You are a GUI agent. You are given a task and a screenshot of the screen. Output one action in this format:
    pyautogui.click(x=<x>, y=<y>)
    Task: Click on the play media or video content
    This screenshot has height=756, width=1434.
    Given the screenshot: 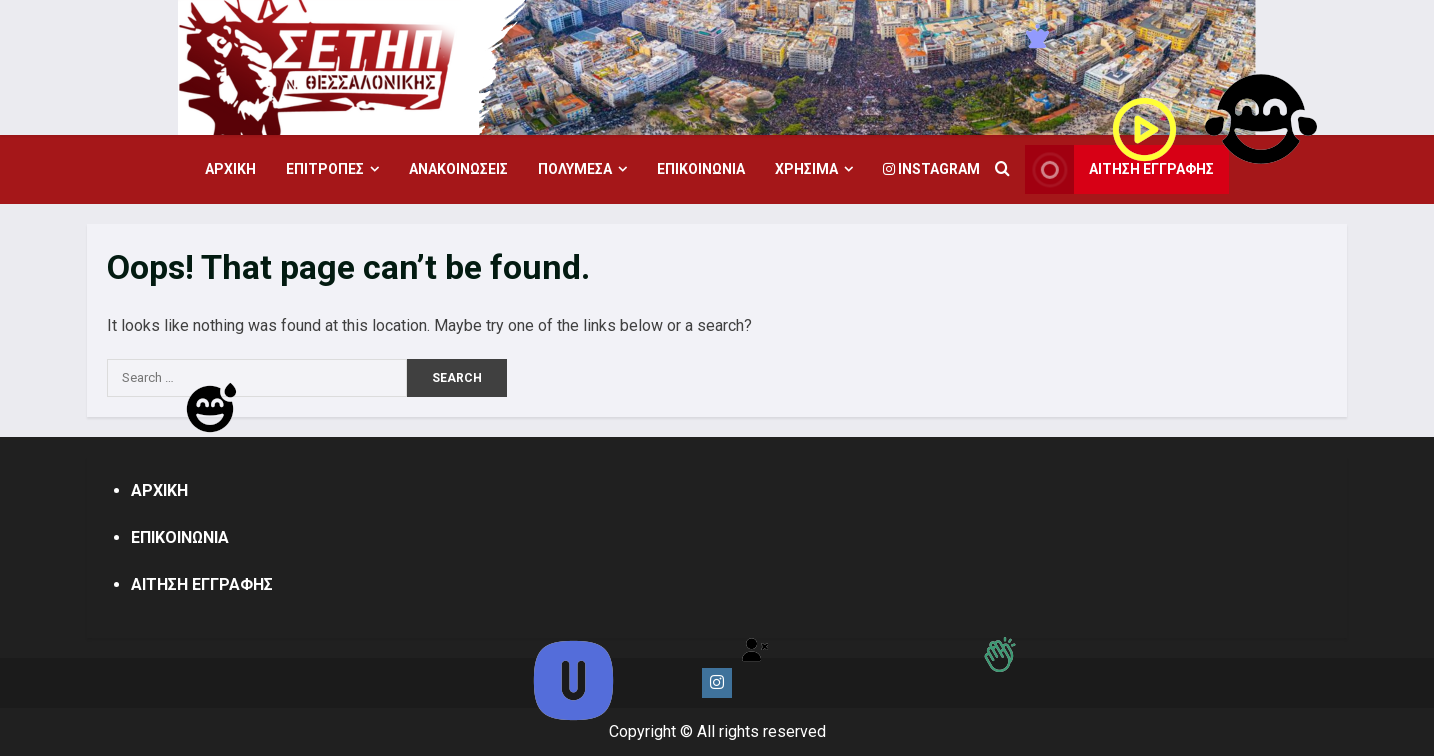 What is the action you would take?
    pyautogui.click(x=1144, y=129)
    